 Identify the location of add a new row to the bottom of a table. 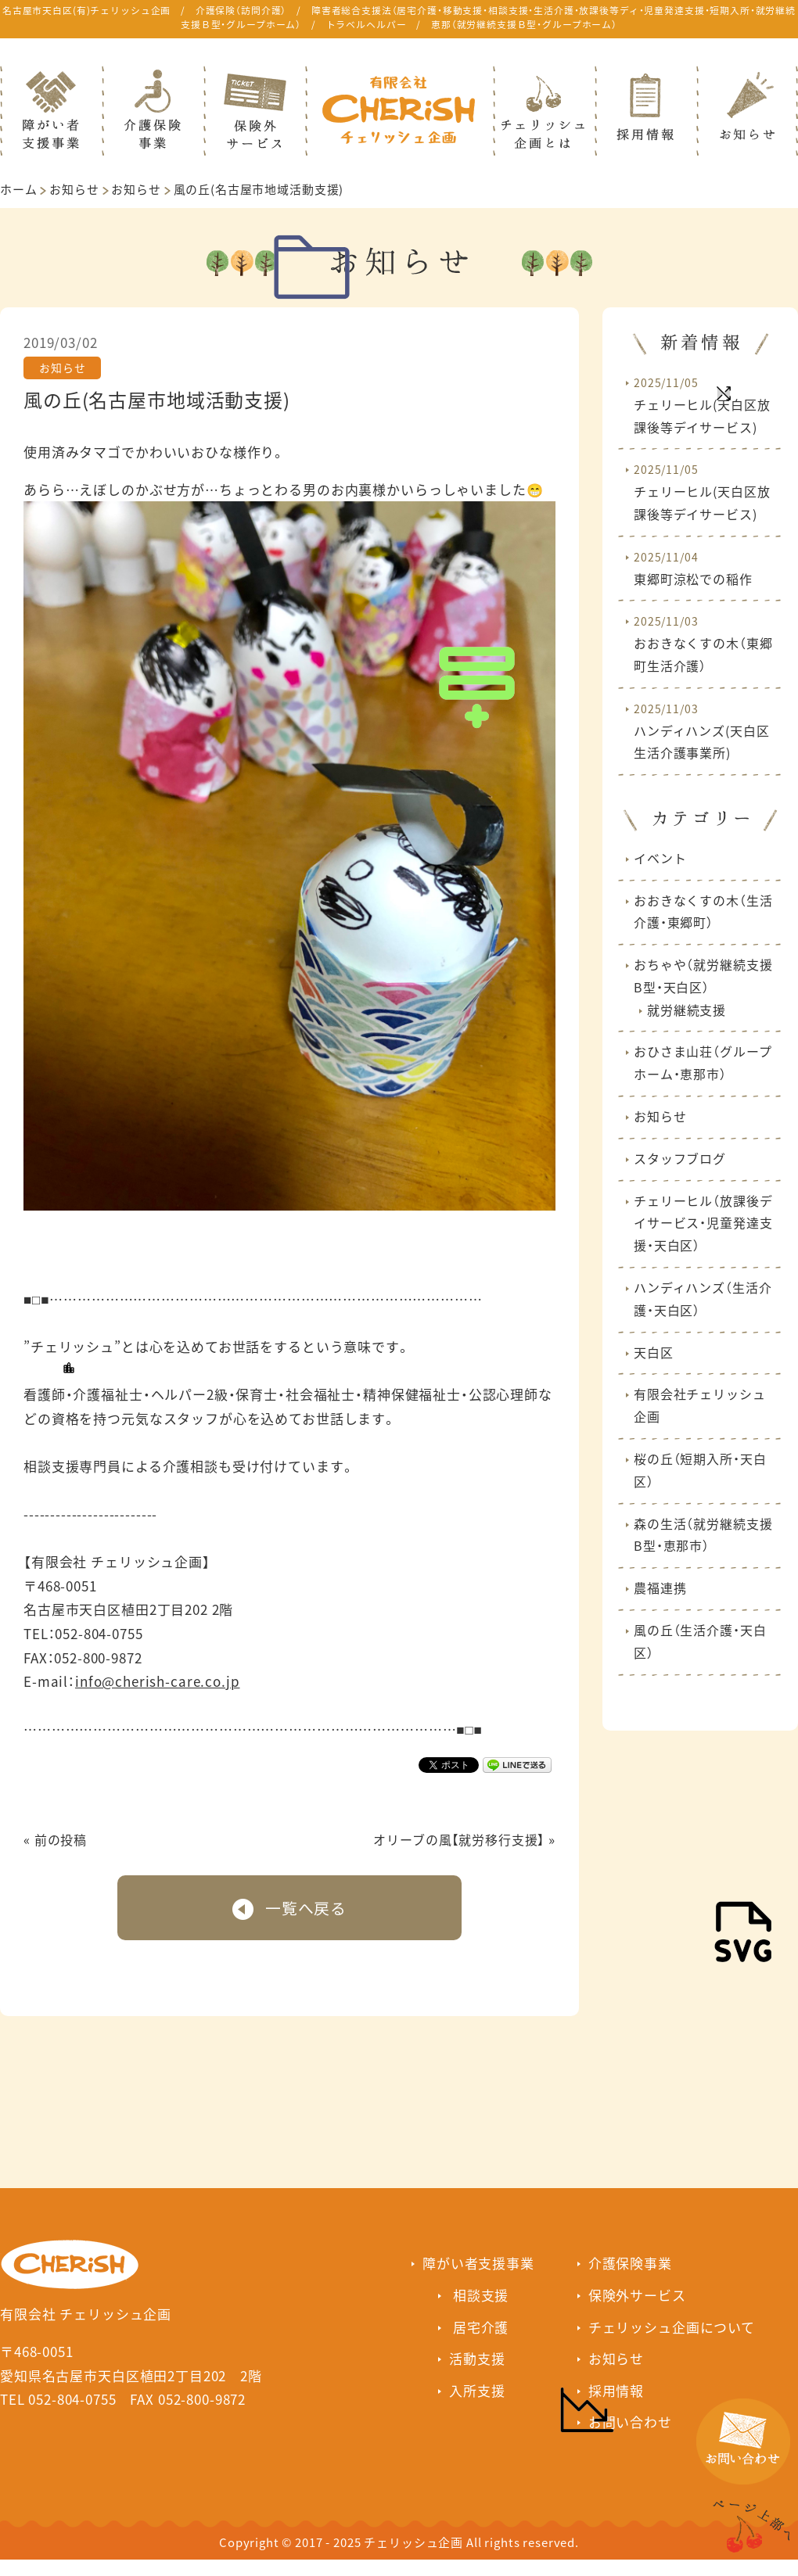
(476, 681).